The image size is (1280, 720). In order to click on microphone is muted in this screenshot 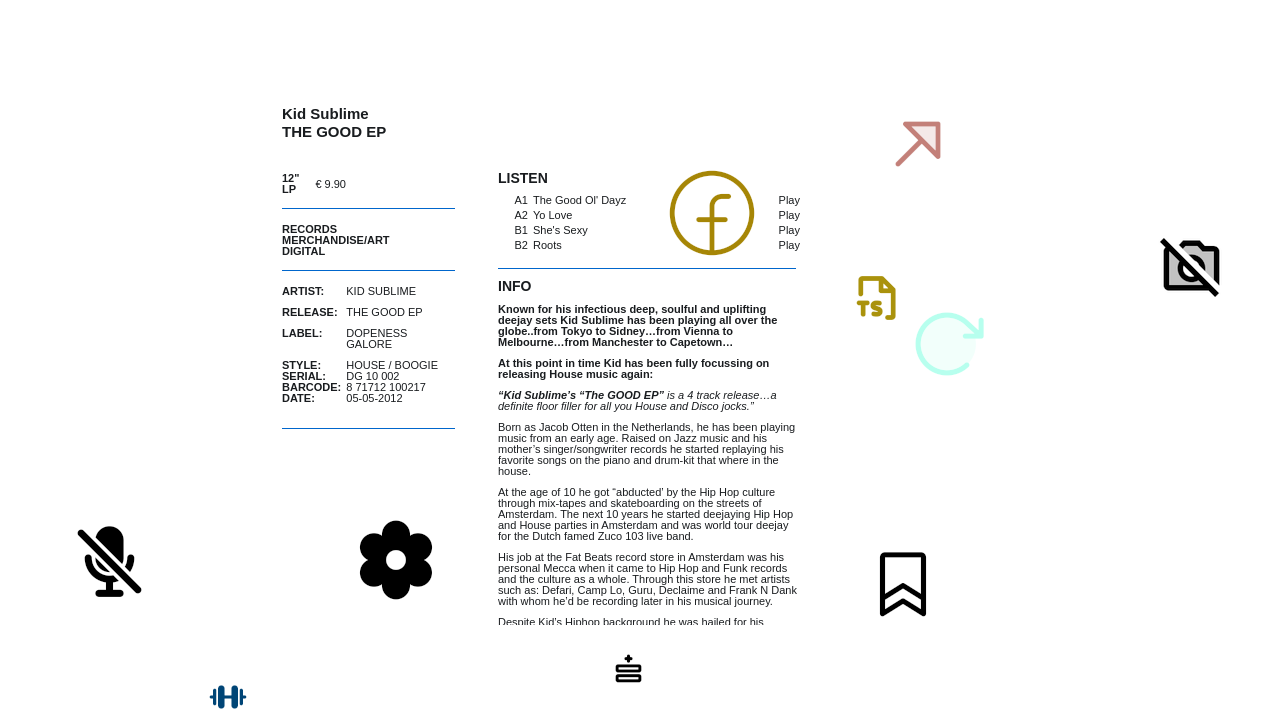, I will do `click(109, 561)`.